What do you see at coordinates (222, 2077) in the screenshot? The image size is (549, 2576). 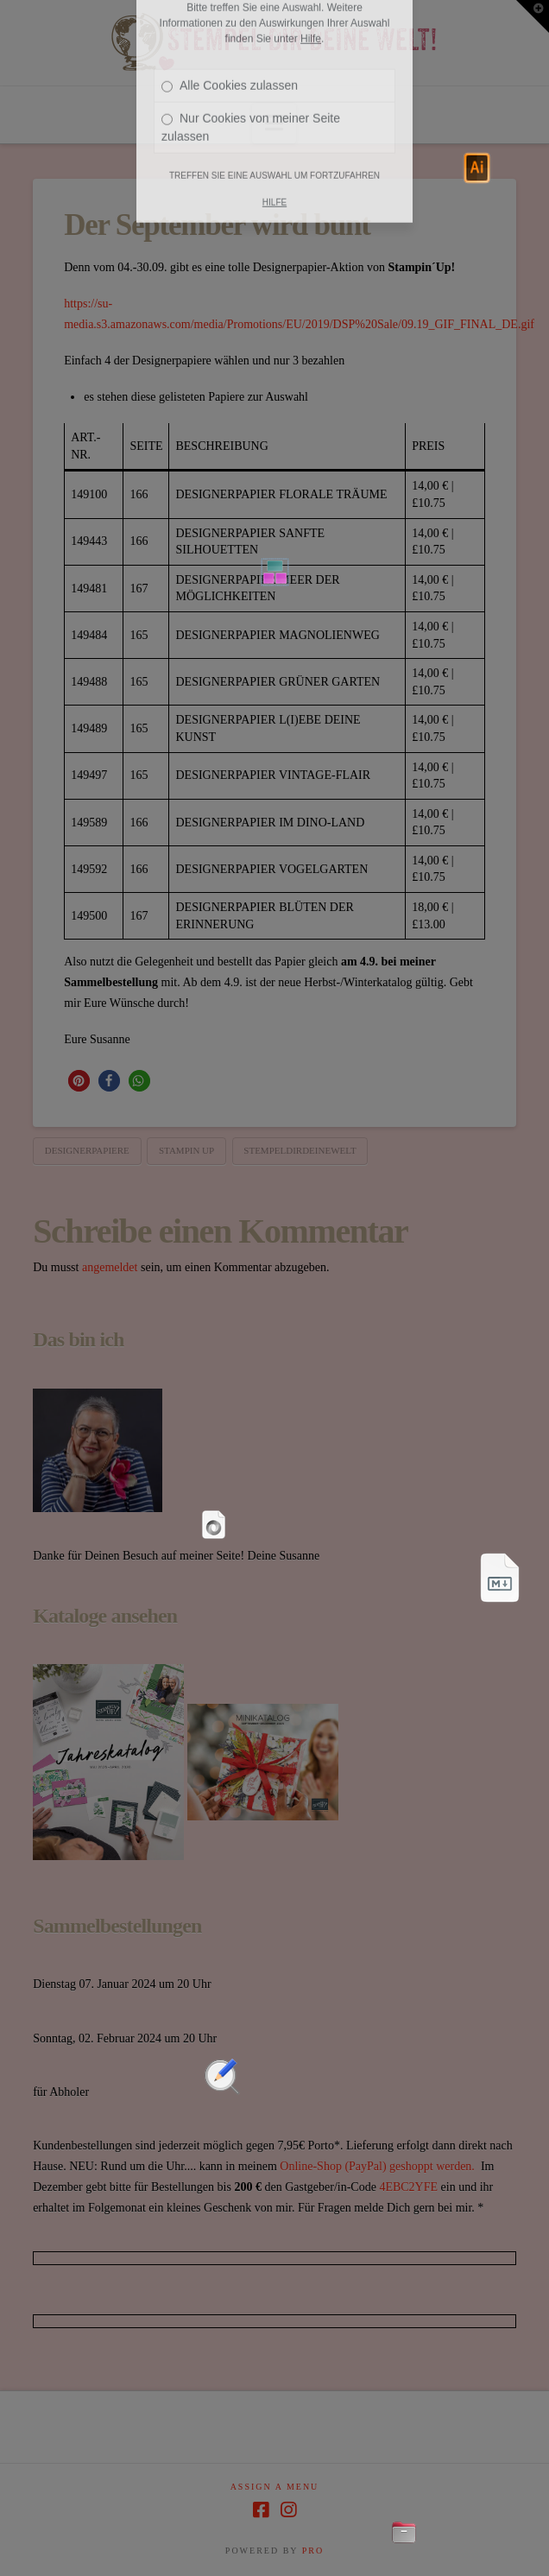 I see `open find and replace tool` at bounding box center [222, 2077].